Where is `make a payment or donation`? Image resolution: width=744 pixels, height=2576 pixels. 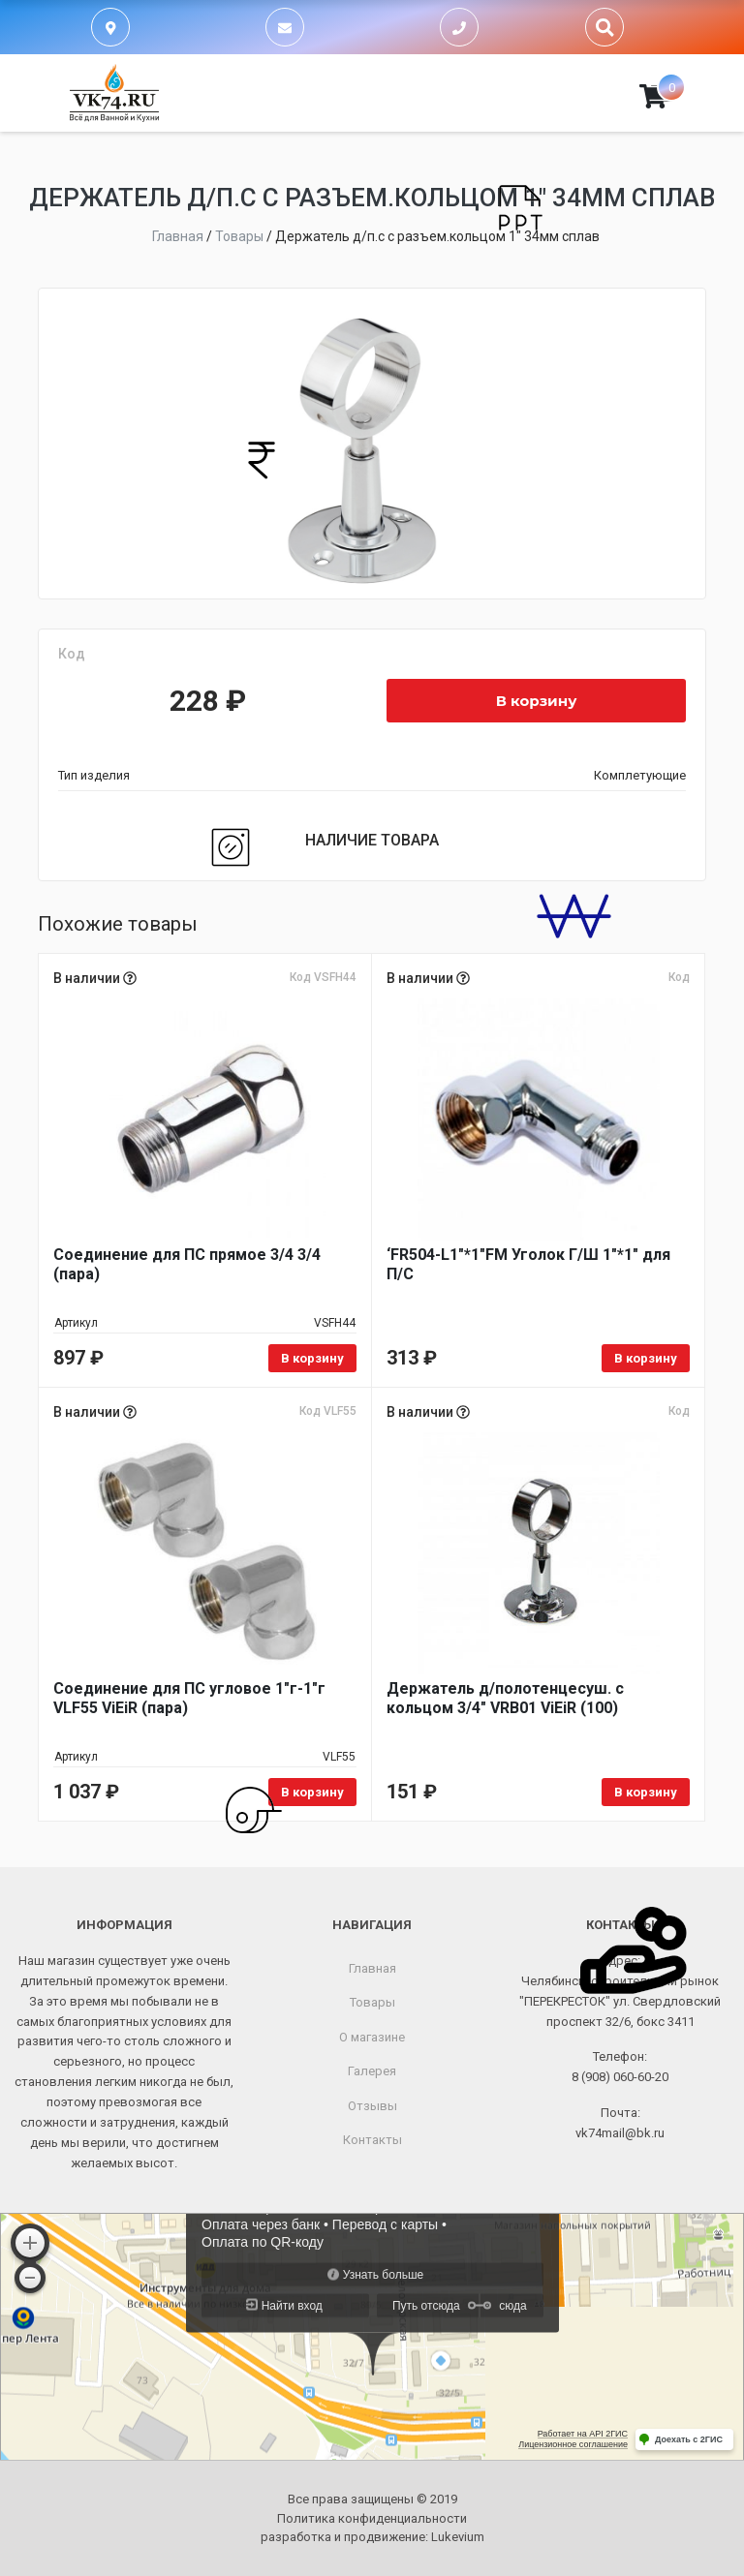 make a payment or donation is located at coordinates (636, 1953).